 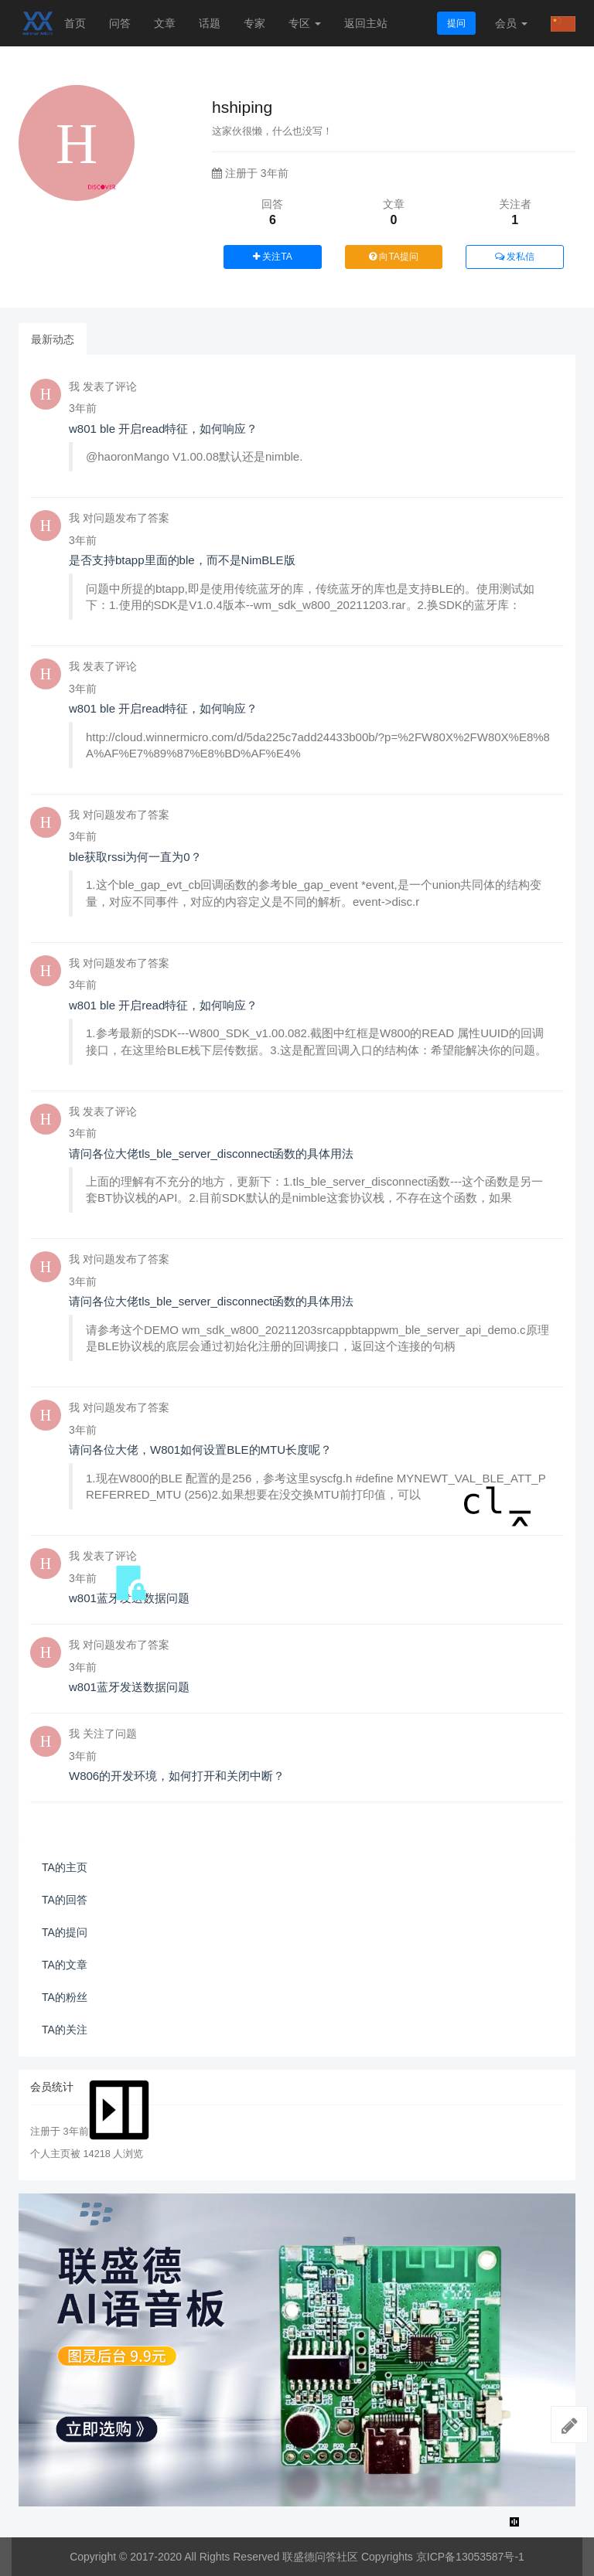 What do you see at coordinates (514, 2522) in the screenshot?
I see `activate voice recognition or speech input` at bounding box center [514, 2522].